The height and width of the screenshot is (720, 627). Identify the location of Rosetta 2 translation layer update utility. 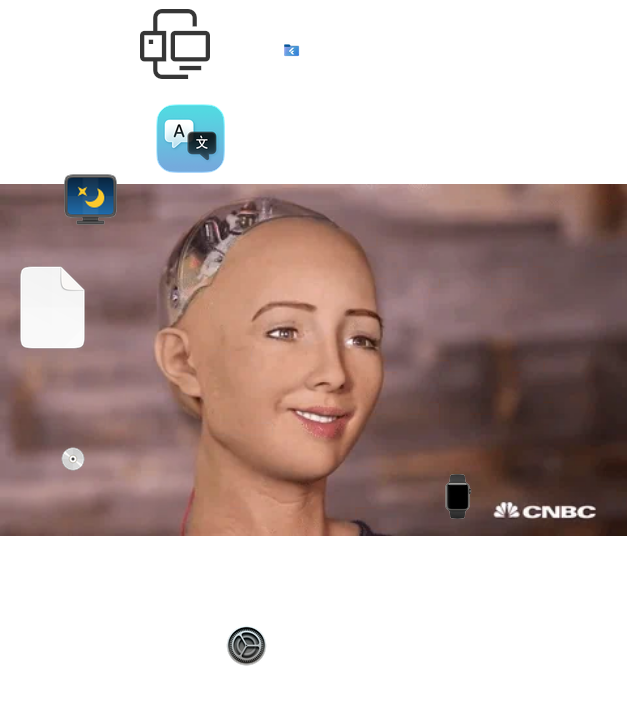
(246, 645).